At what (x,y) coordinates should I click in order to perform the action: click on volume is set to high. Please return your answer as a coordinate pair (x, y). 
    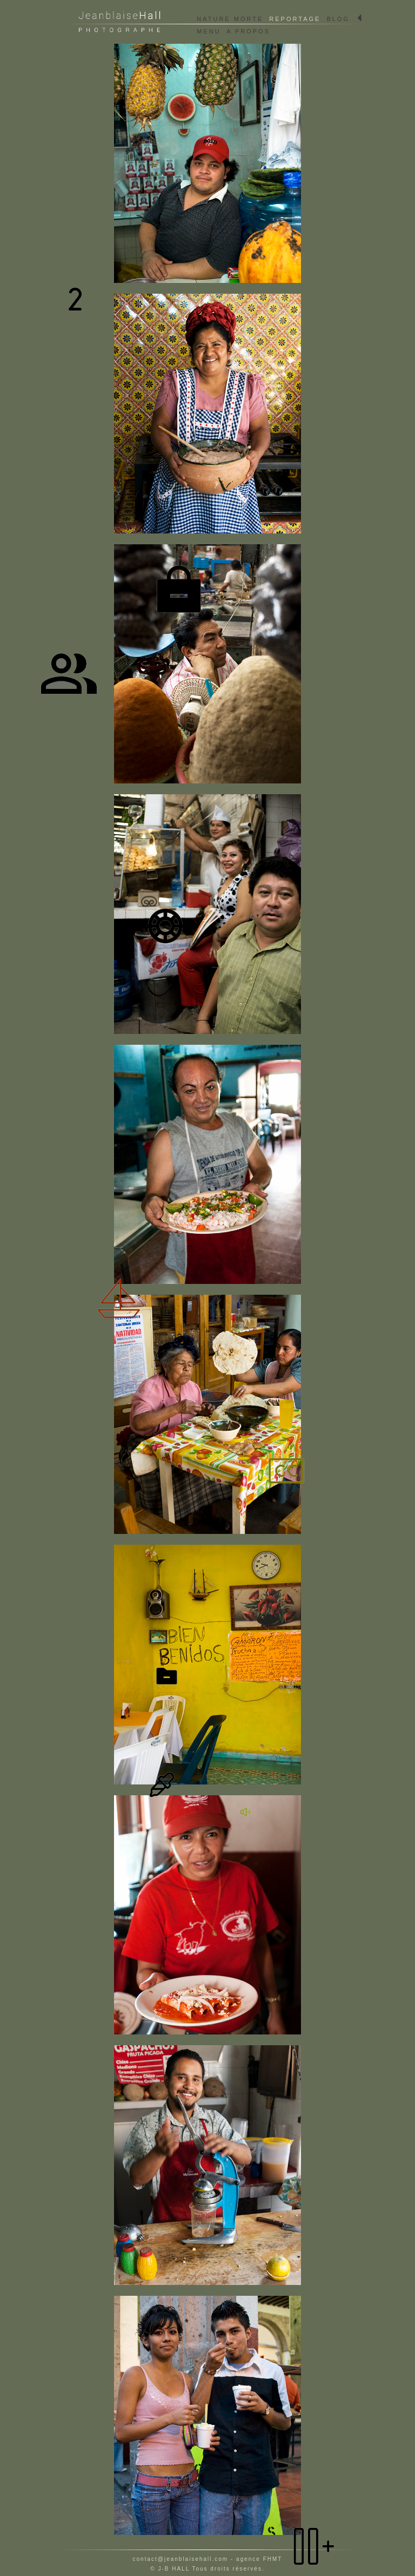
    Looking at the image, I should click on (245, 1812).